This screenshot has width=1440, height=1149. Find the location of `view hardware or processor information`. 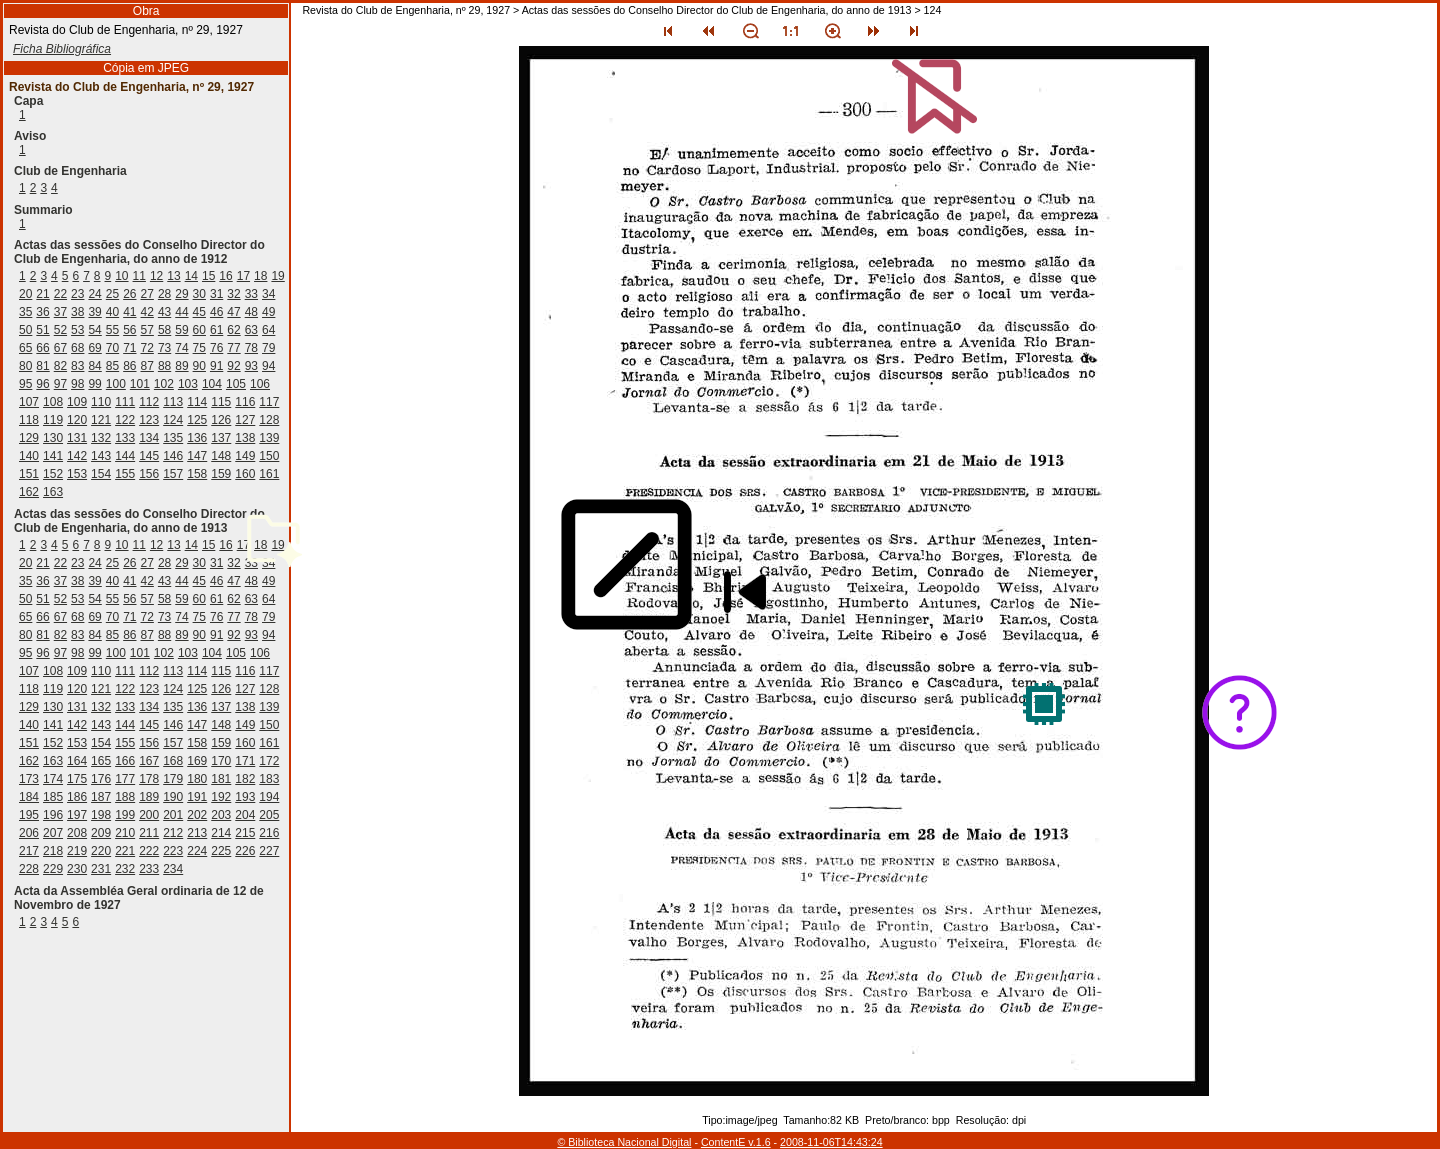

view hardware or processor information is located at coordinates (1044, 704).